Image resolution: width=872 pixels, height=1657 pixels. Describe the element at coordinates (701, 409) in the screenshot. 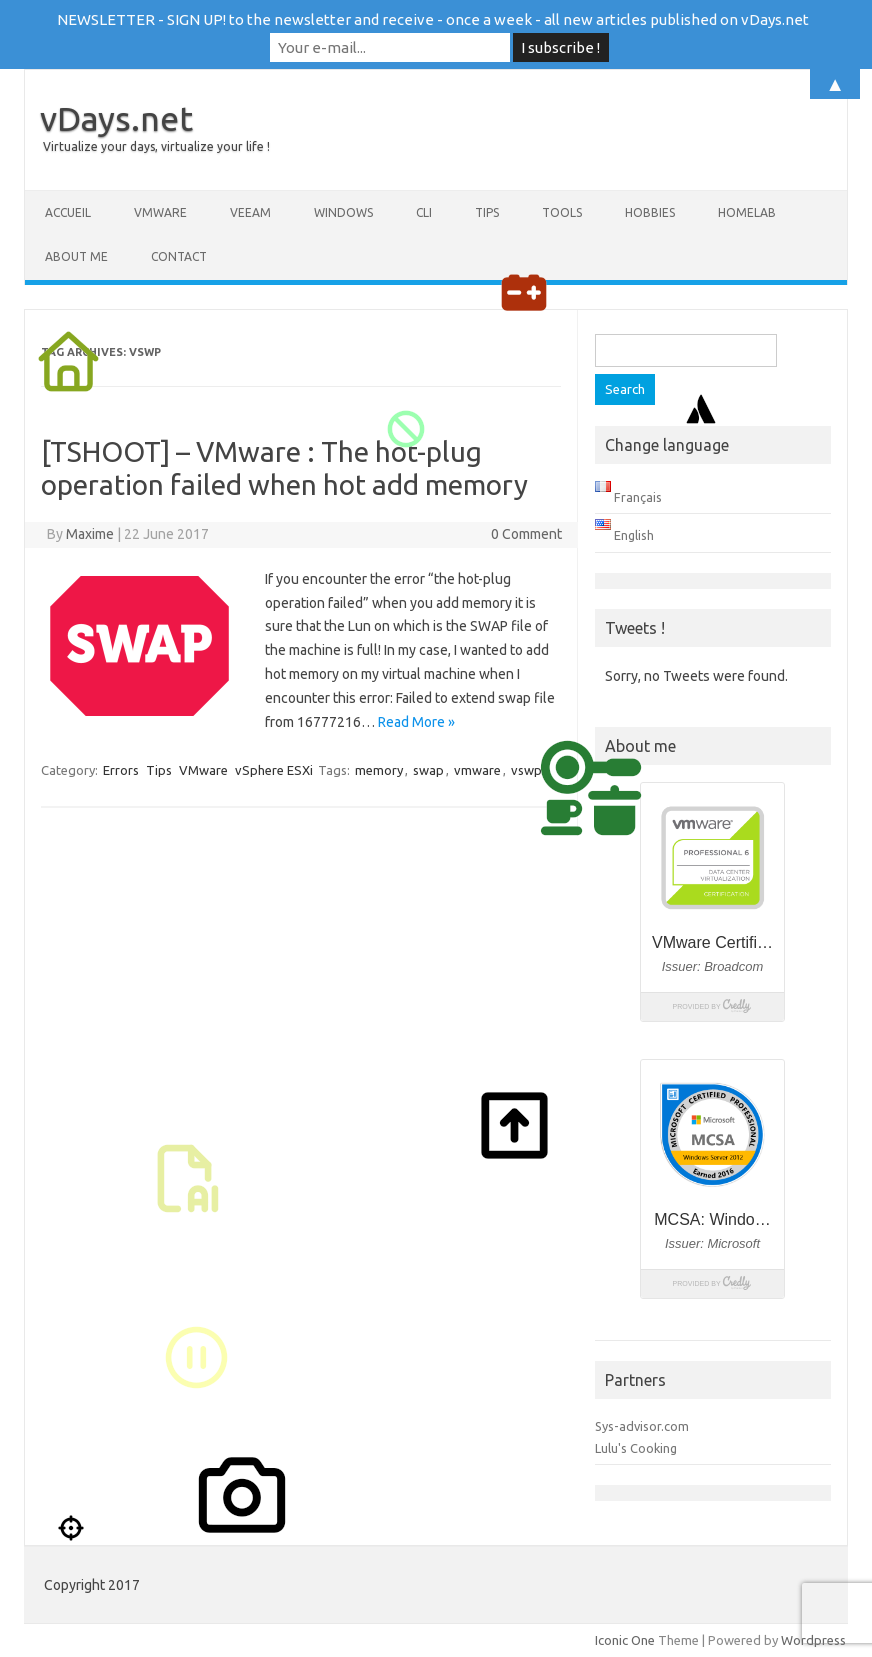

I see `atlassian company logo` at that location.